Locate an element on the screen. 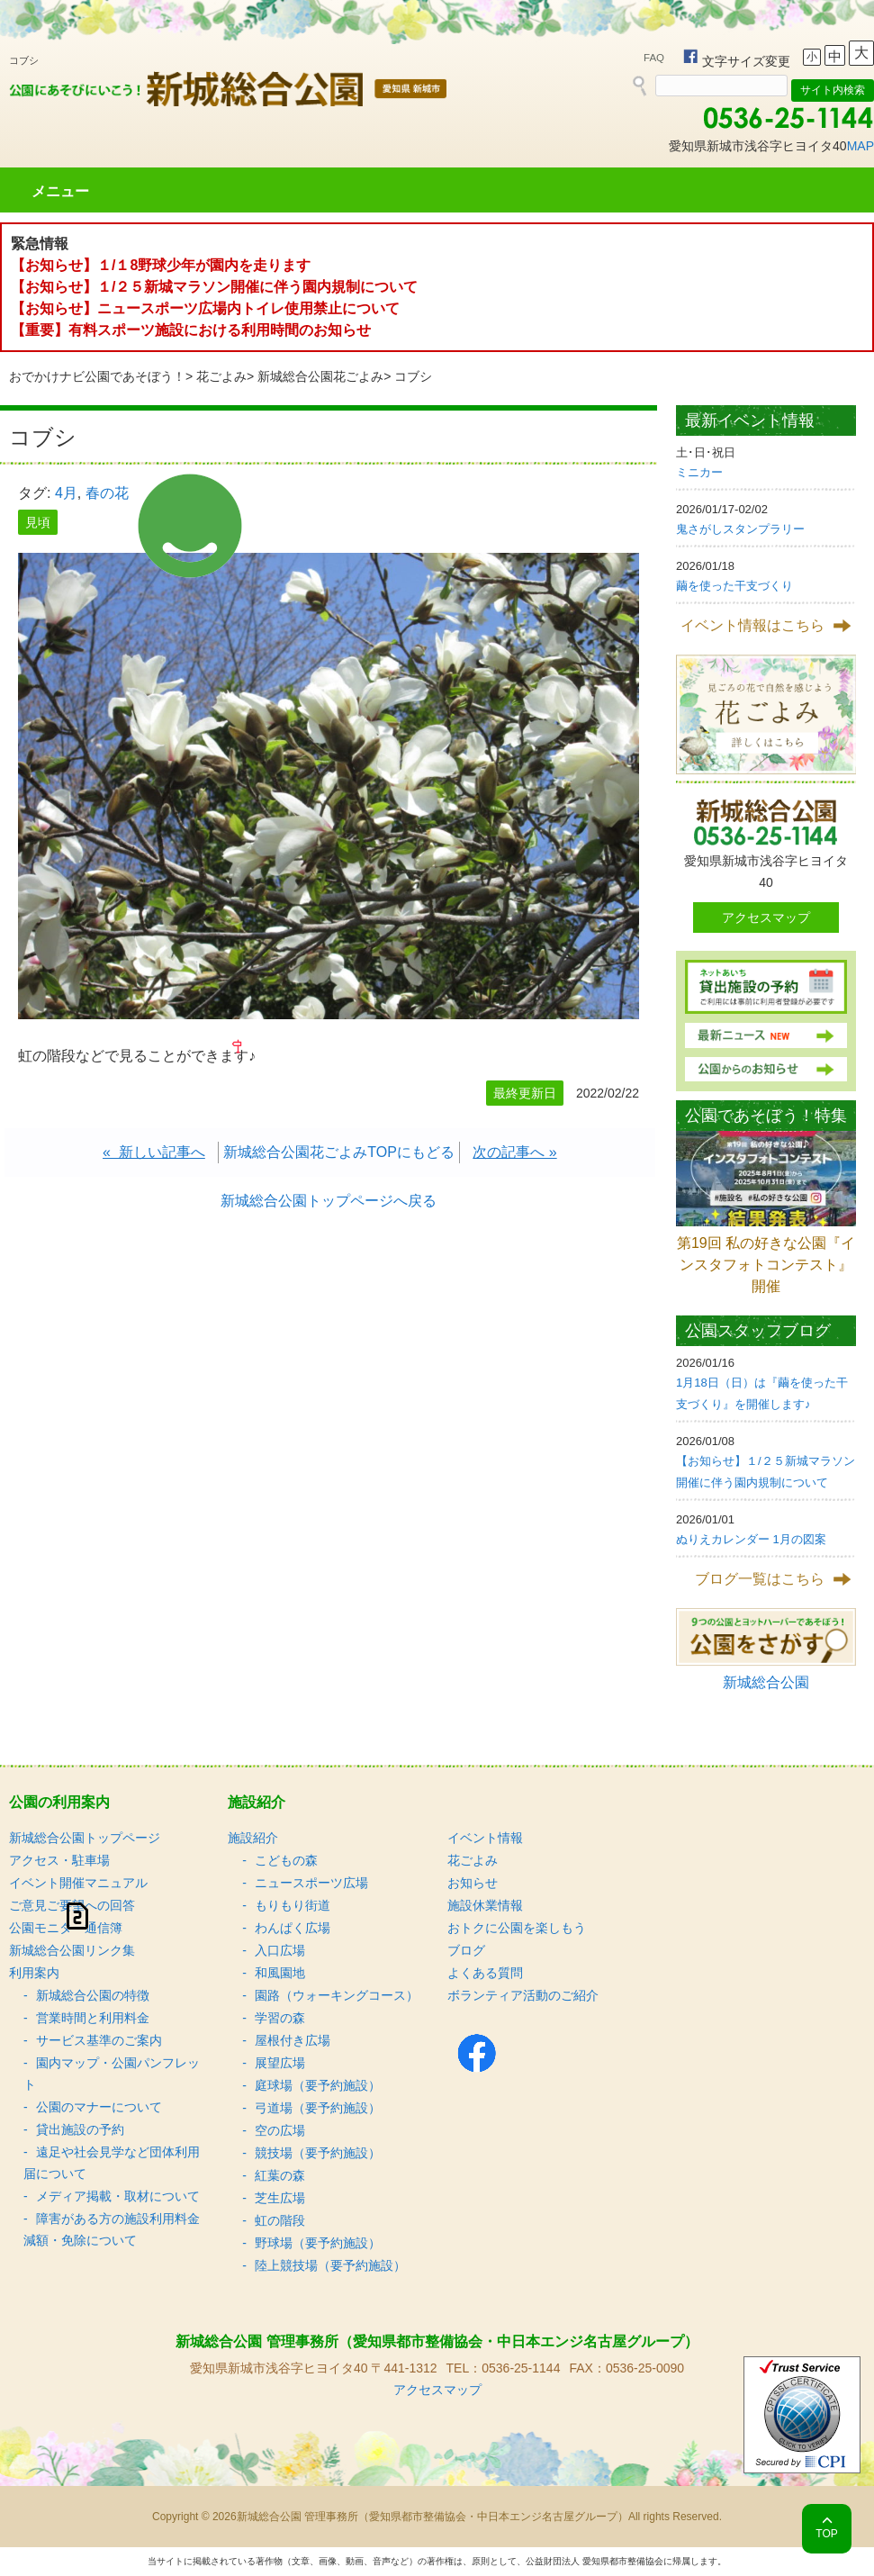 Image resolution: width=874 pixels, height=2576 pixels. navigate to previous section is located at coordinates (237, 1046).